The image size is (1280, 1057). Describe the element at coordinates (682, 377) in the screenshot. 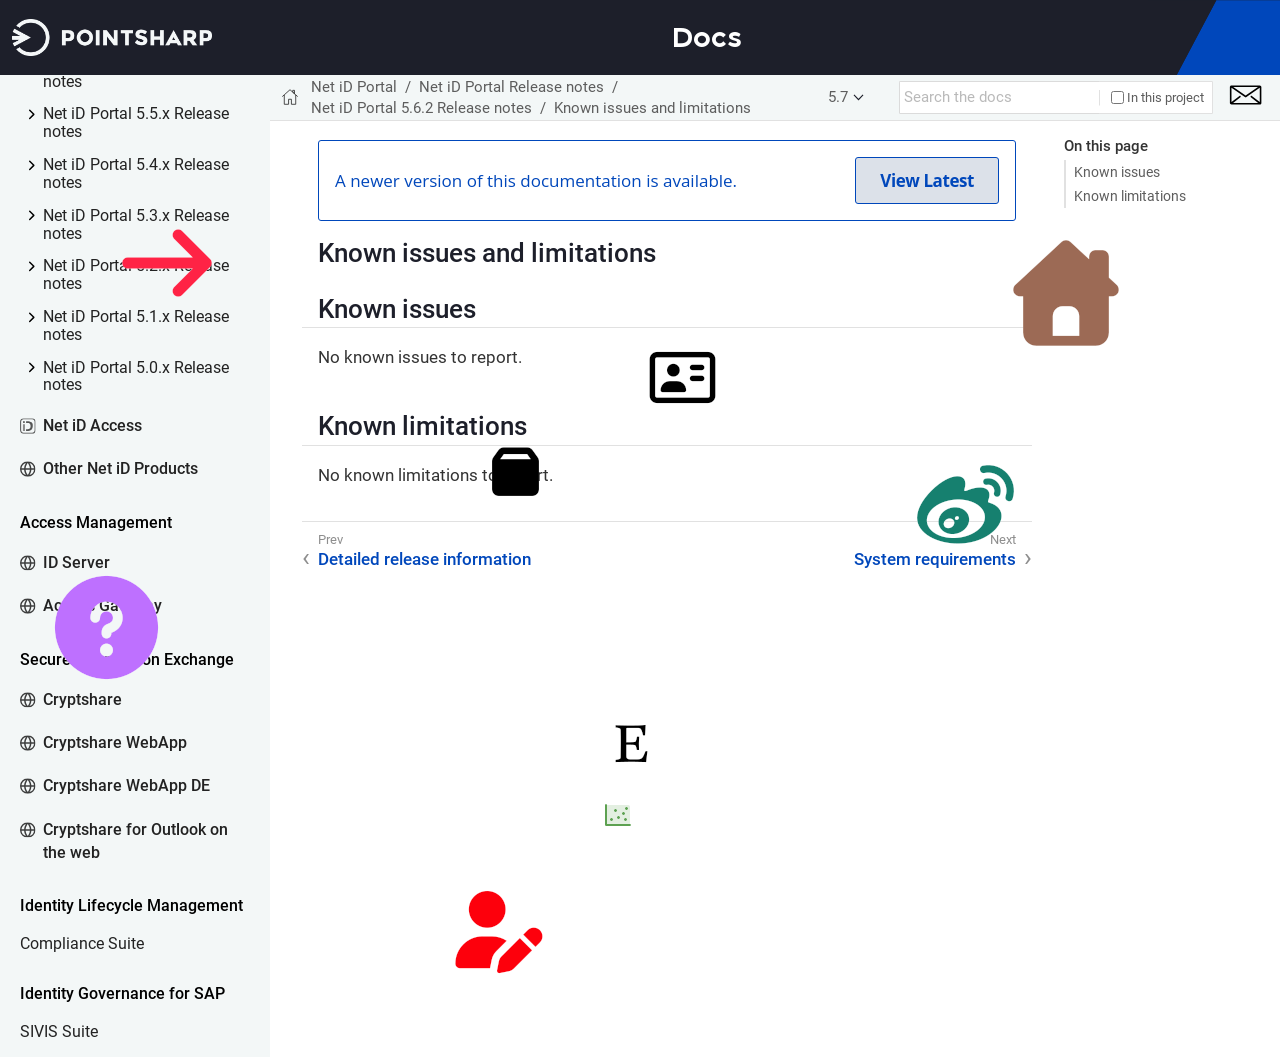

I see `view contact card details` at that location.